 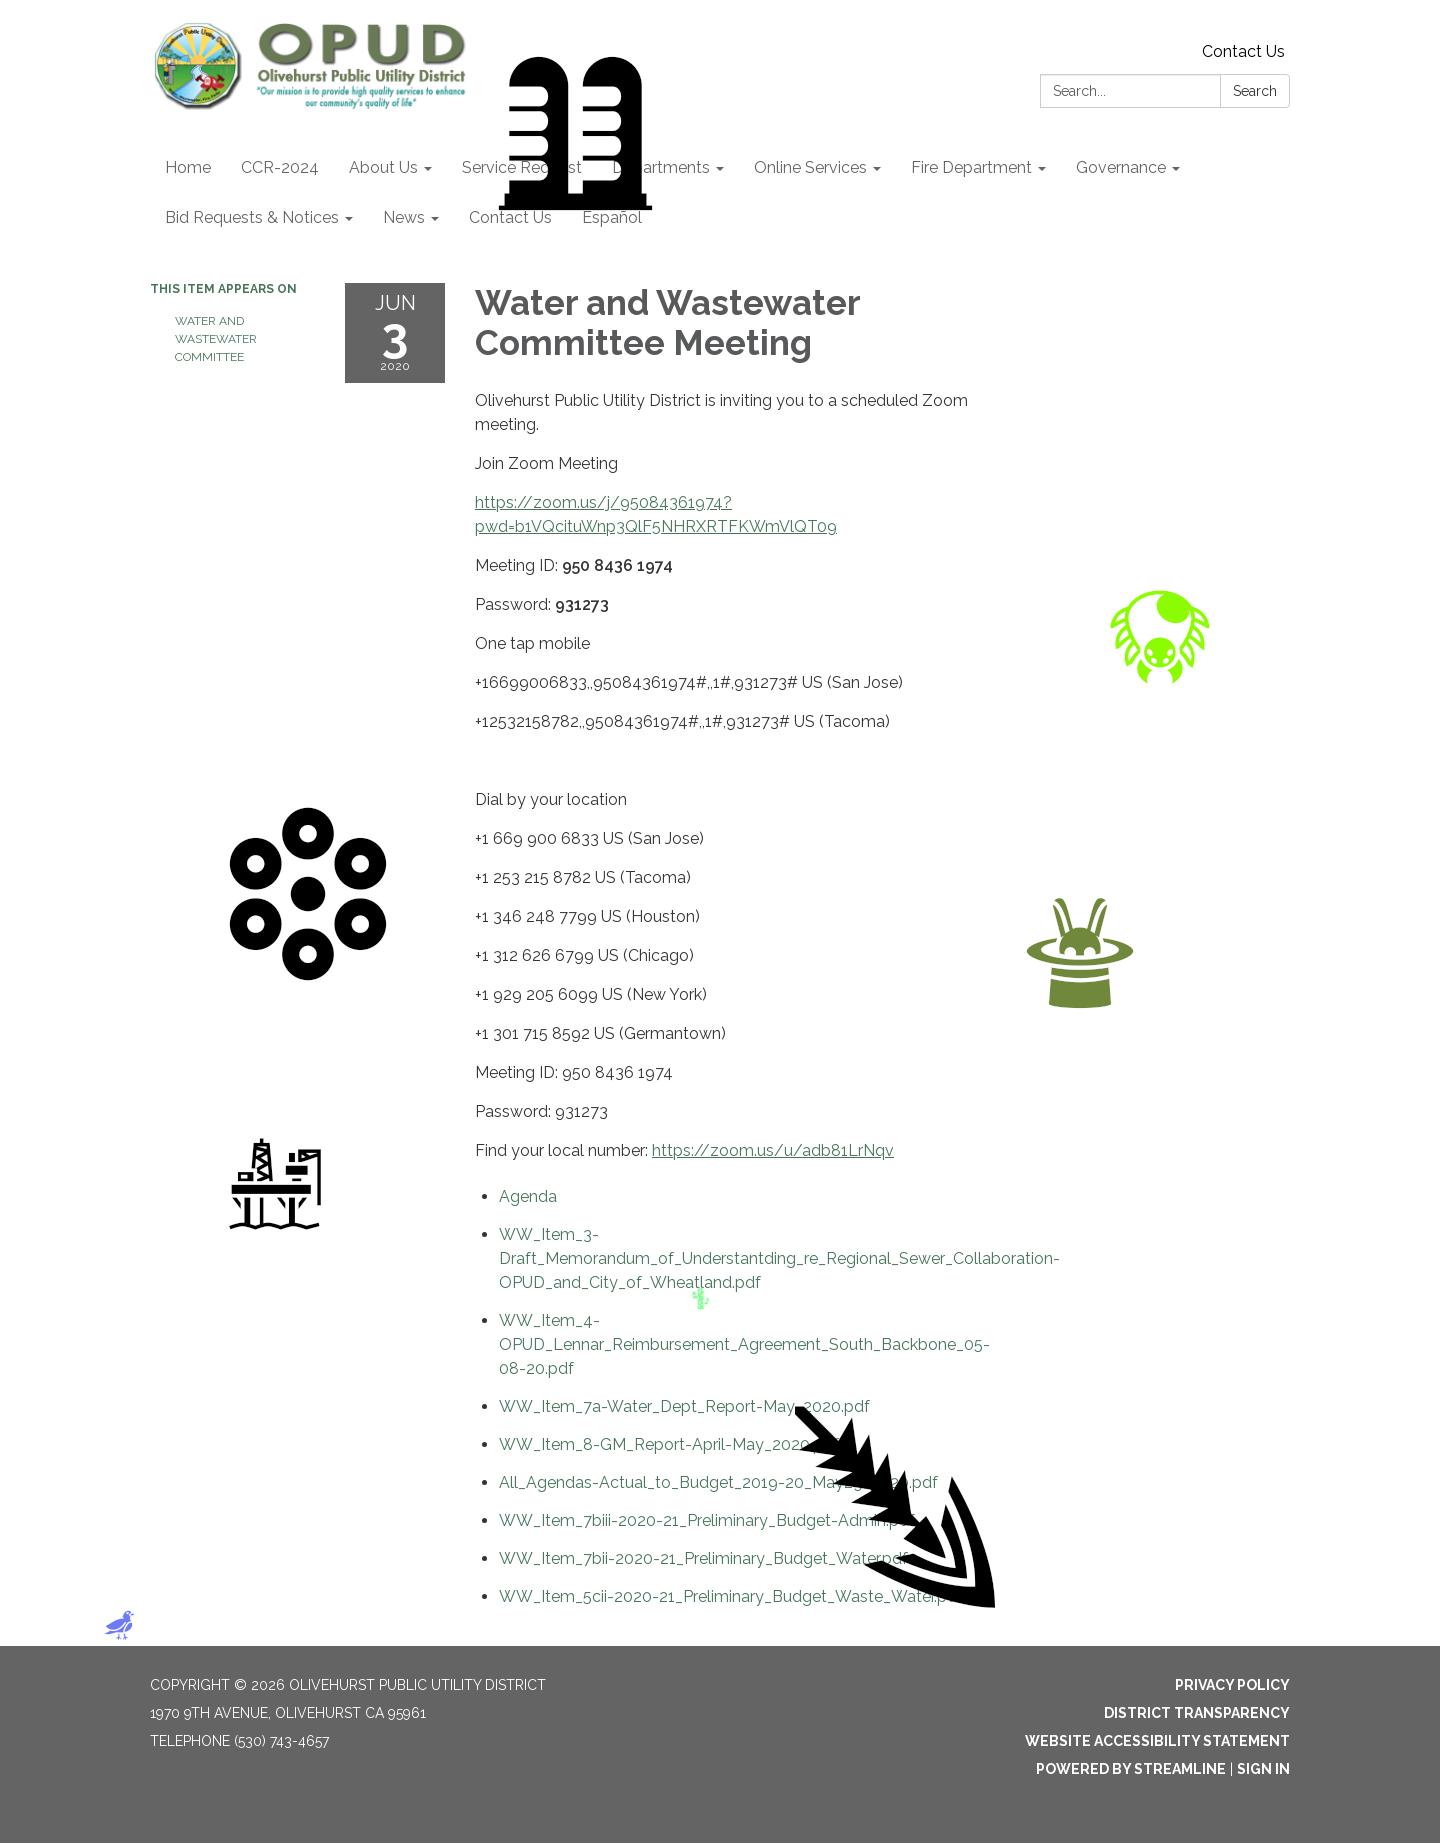 What do you see at coordinates (1080, 953) in the screenshot?
I see `access magic or special effects features` at bounding box center [1080, 953].